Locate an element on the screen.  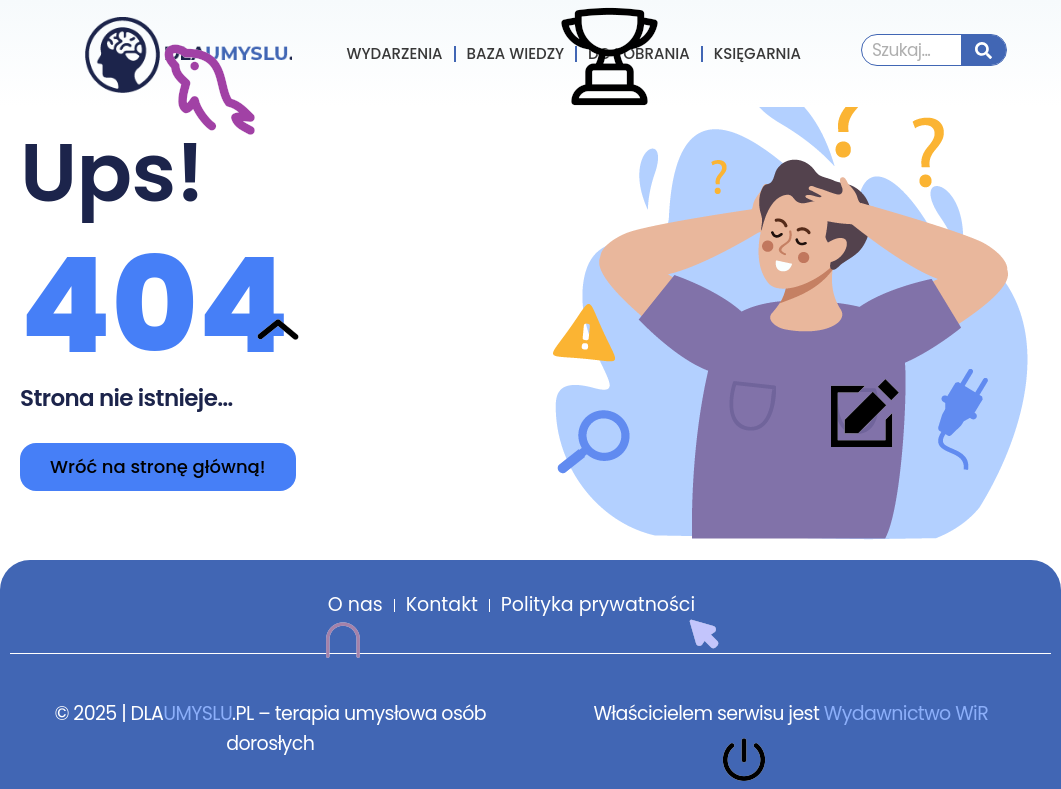
turn device on or off is located at coordinates (744, 760).